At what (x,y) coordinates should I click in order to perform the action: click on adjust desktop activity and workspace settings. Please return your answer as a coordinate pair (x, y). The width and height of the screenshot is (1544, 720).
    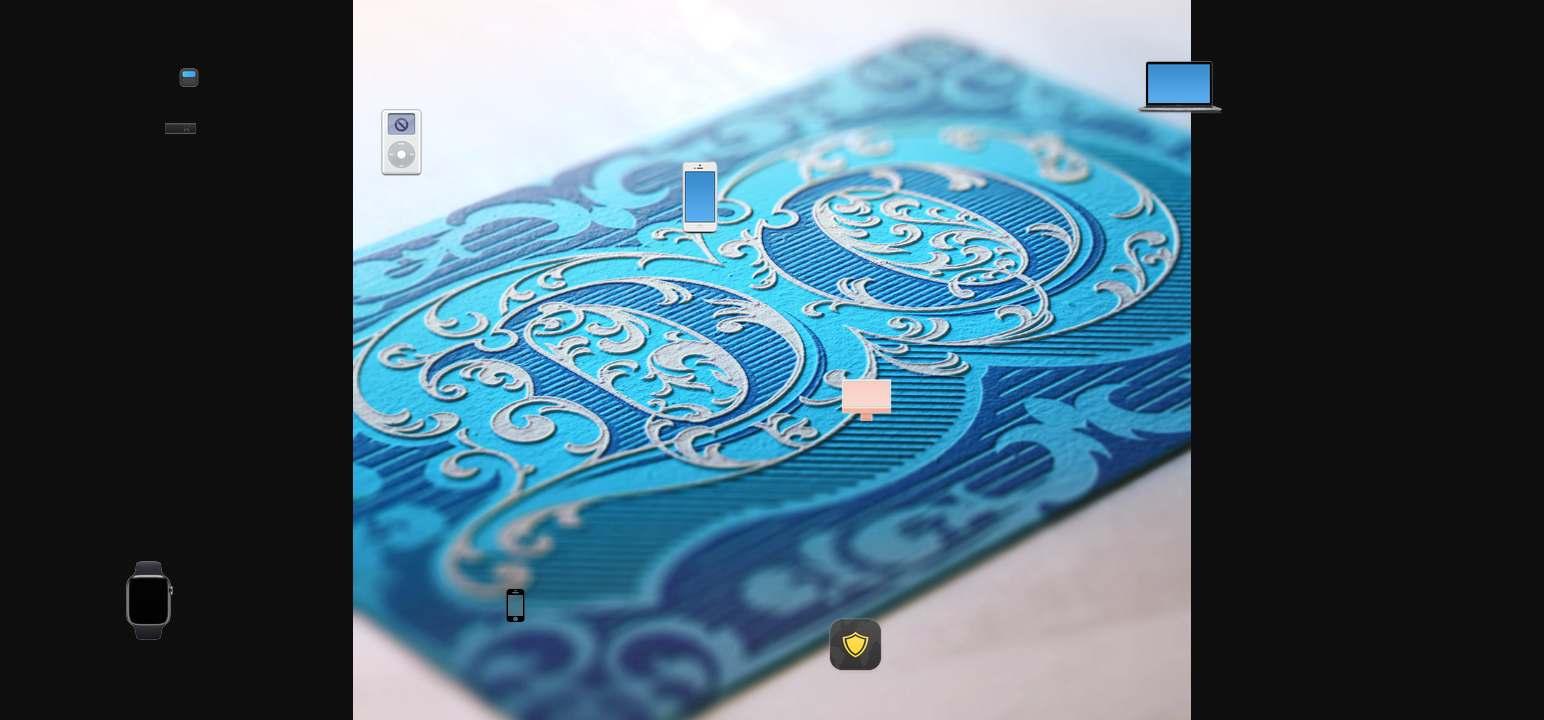
    Looking at the image, I should click on (189, 78).